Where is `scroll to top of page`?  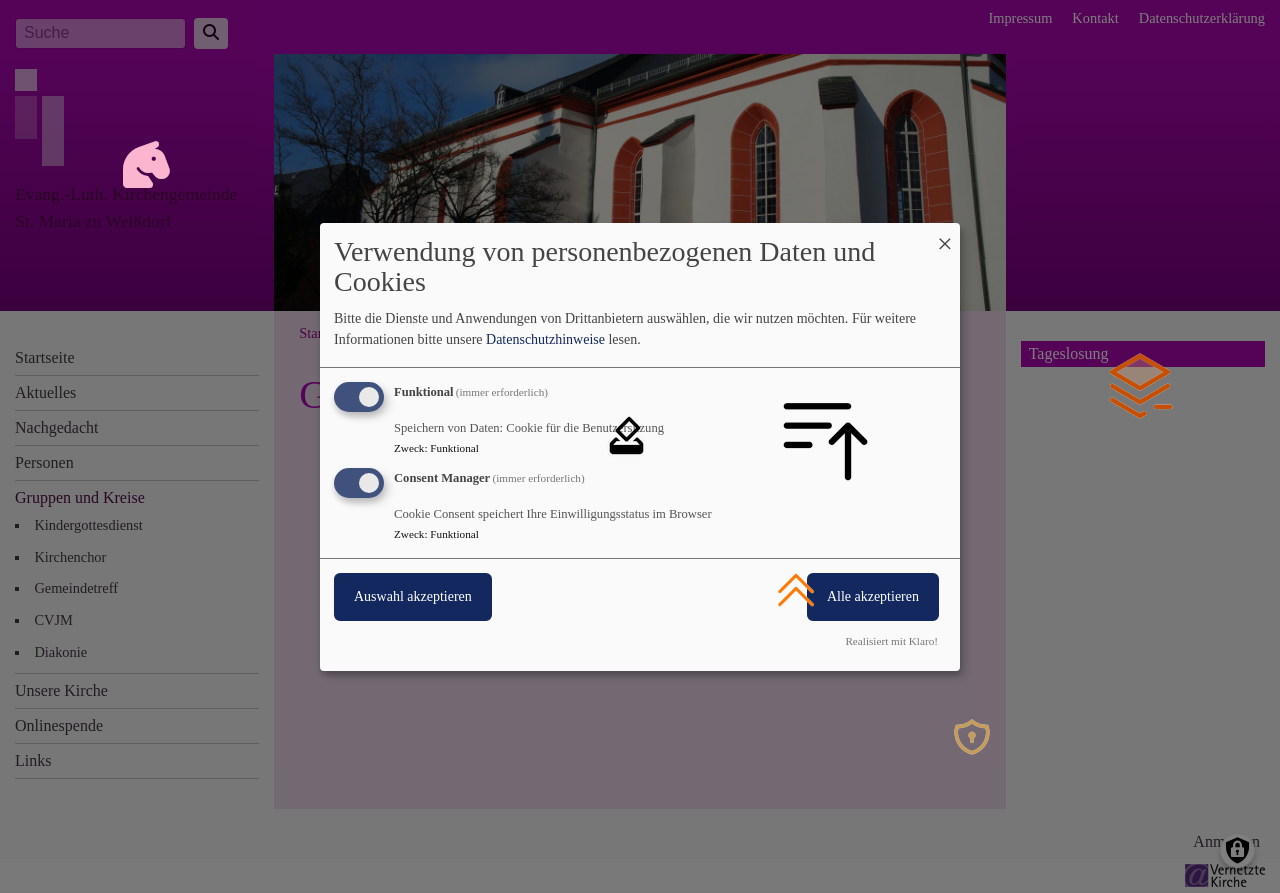
scroll to top of page is located at coordinates (796, 590).